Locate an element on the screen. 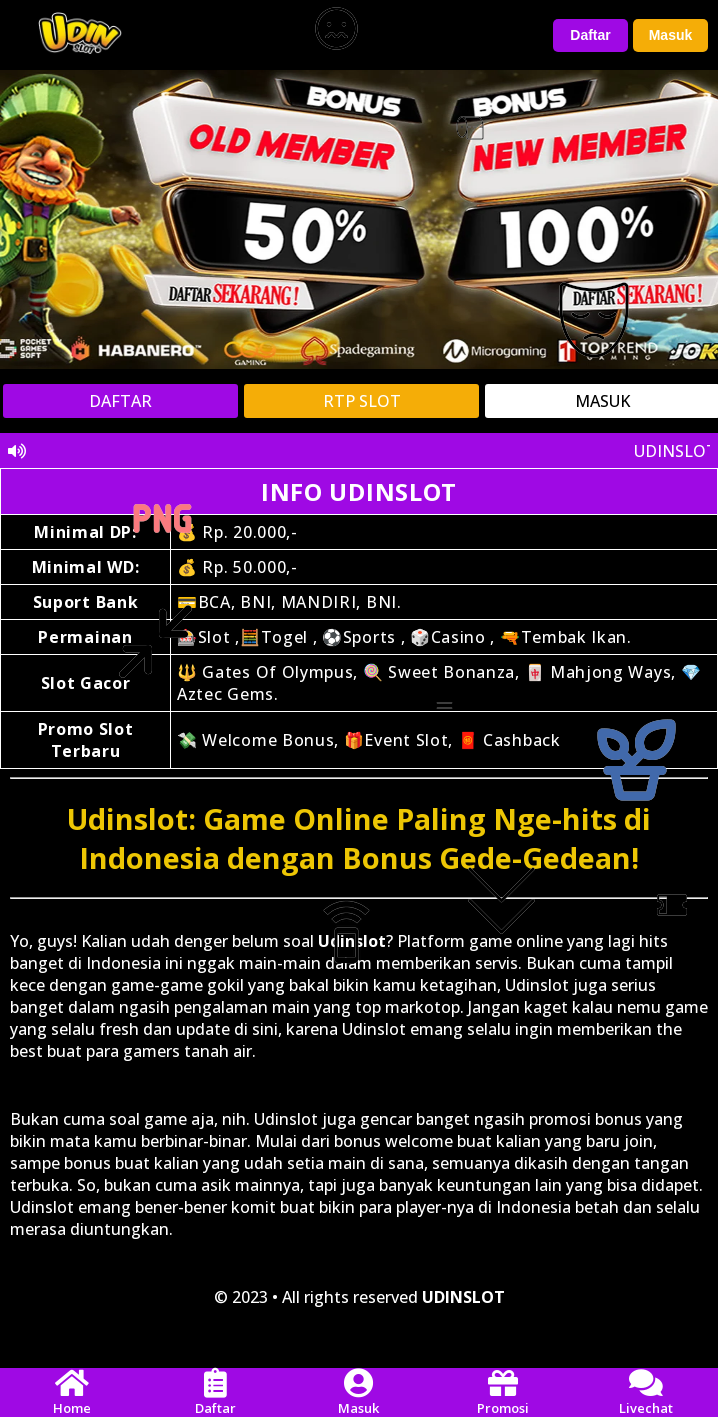  expand all sections below is located at coordinates (501, 897).